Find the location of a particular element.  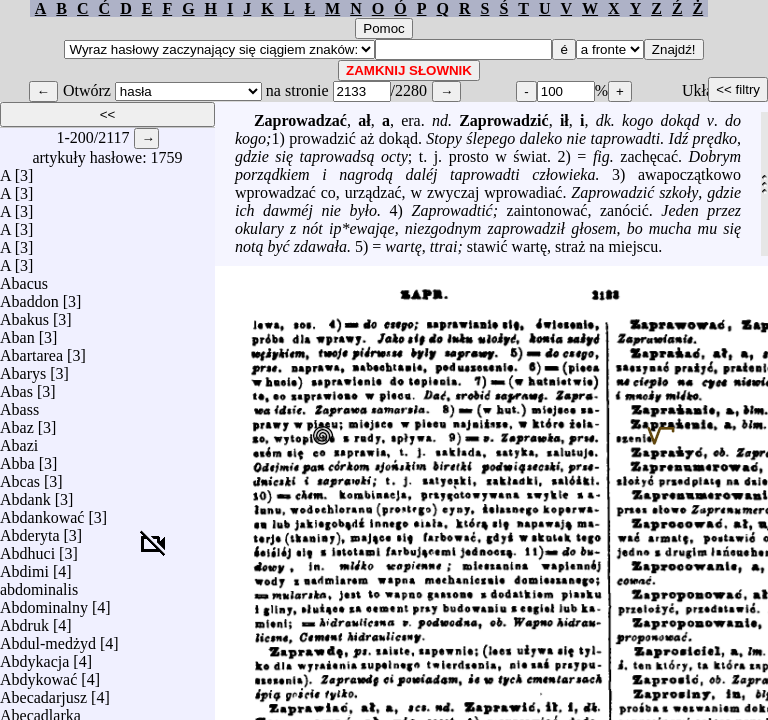

indicates loading or processing in progress is located at coordinates (322, 435).